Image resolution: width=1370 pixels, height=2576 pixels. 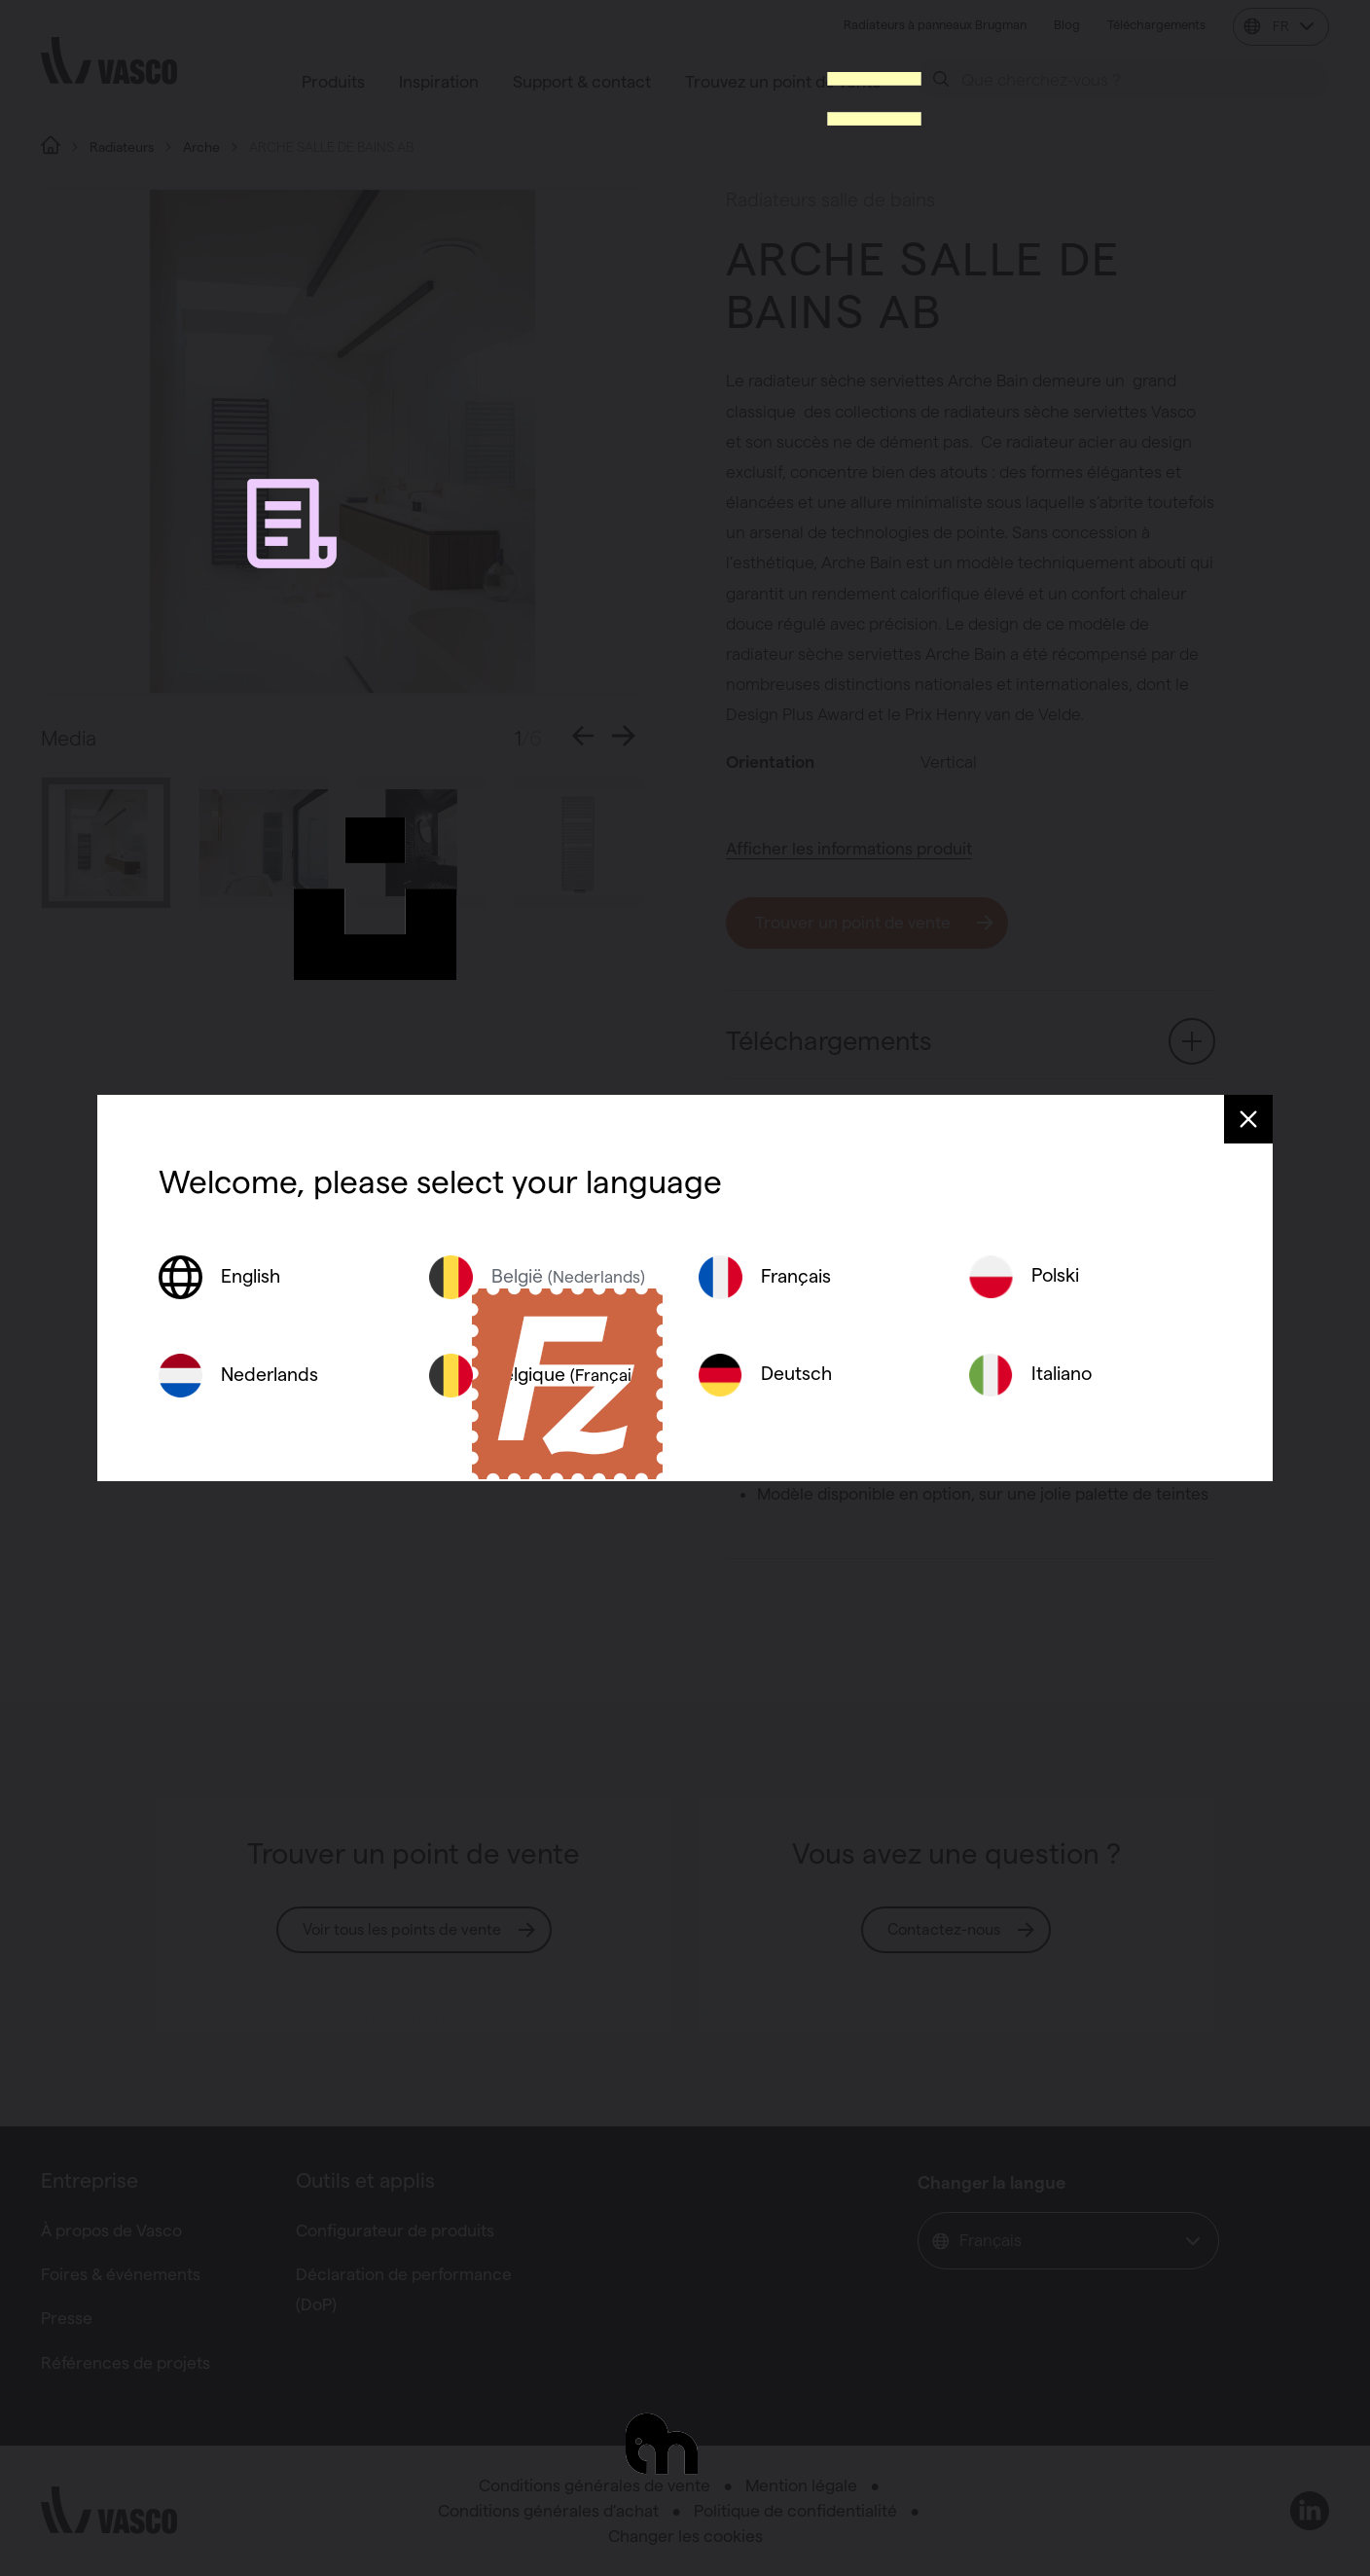 I want to click on migadu email hosting service logo, so click(x=662, y=2444).